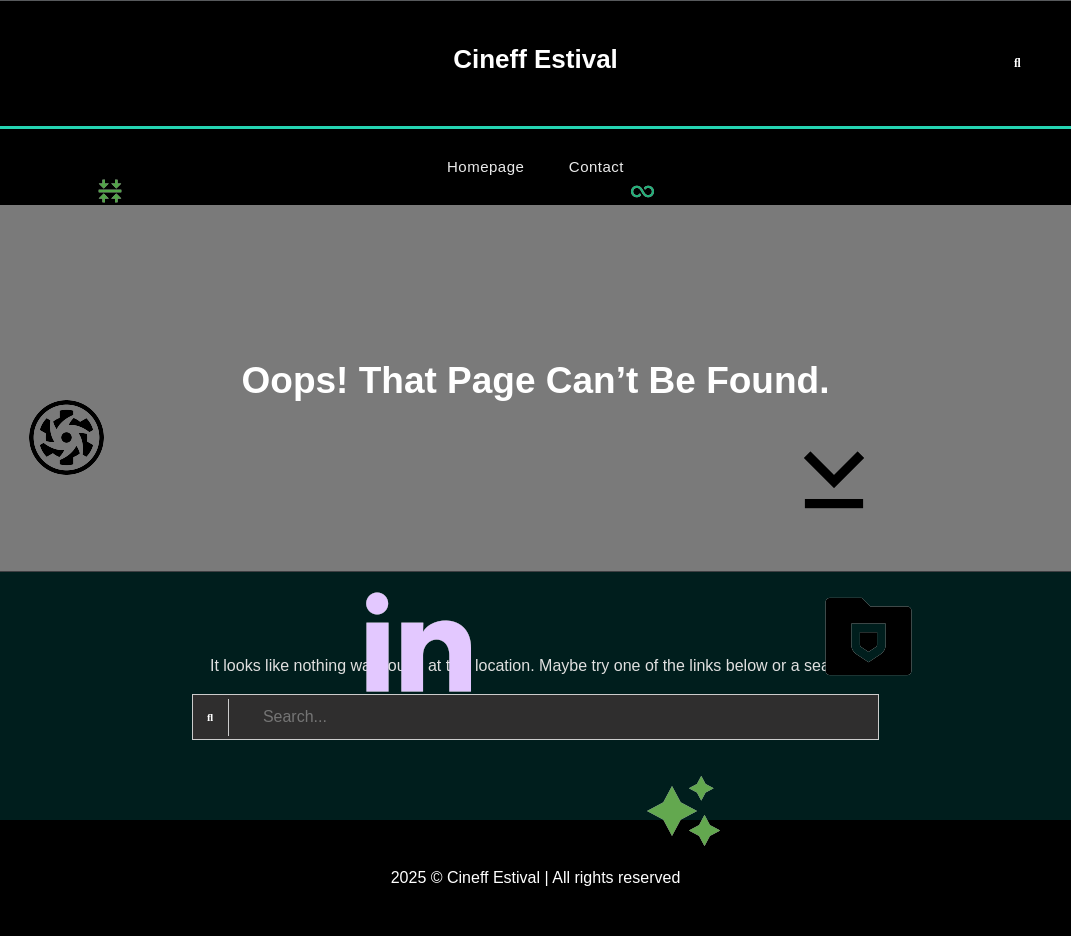 This screenshot has height=936, width=1071. What do you see at coordinates (416, 642) in the screenshot?
I see `open LinkedIn profile or page` at bounding box center [416, 642].